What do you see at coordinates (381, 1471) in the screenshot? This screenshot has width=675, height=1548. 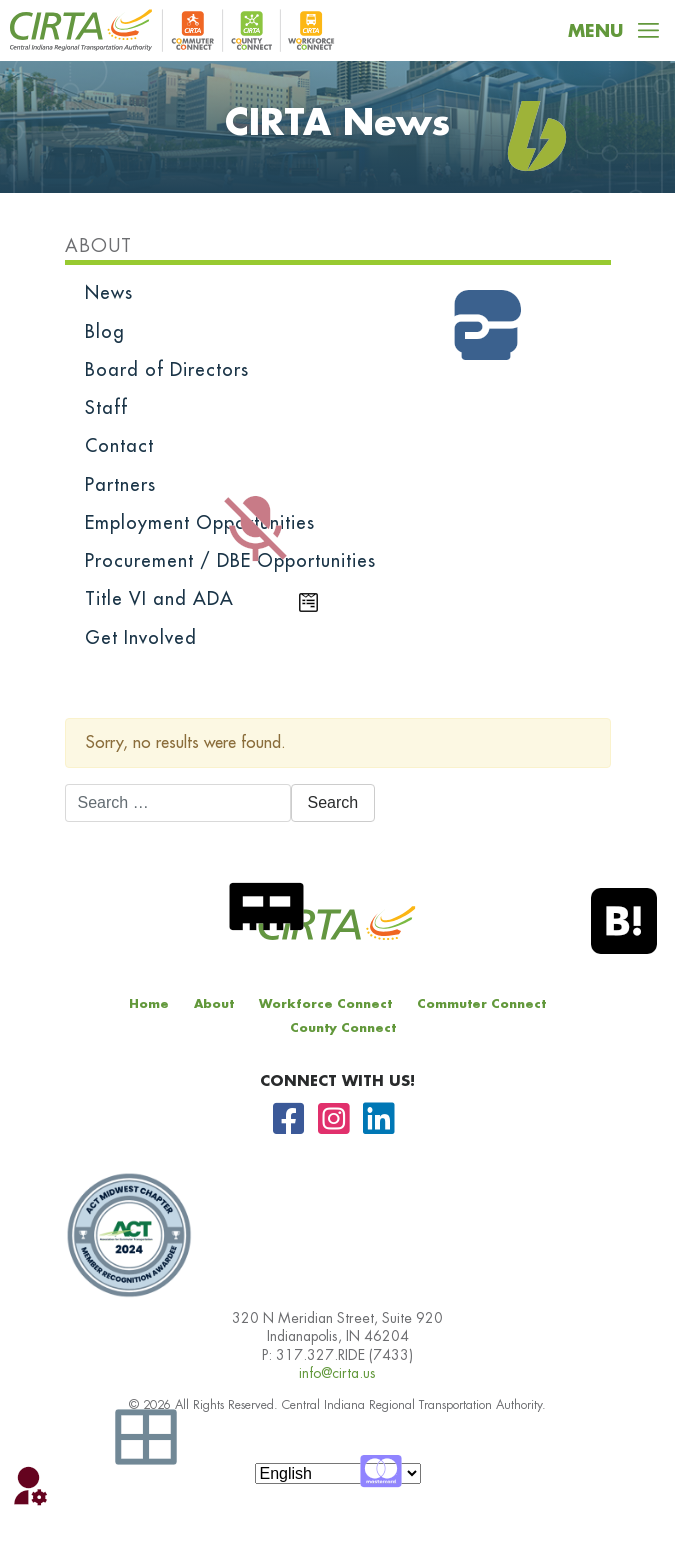 I see `pay with mastercard` at bounding box center [381, 1471].